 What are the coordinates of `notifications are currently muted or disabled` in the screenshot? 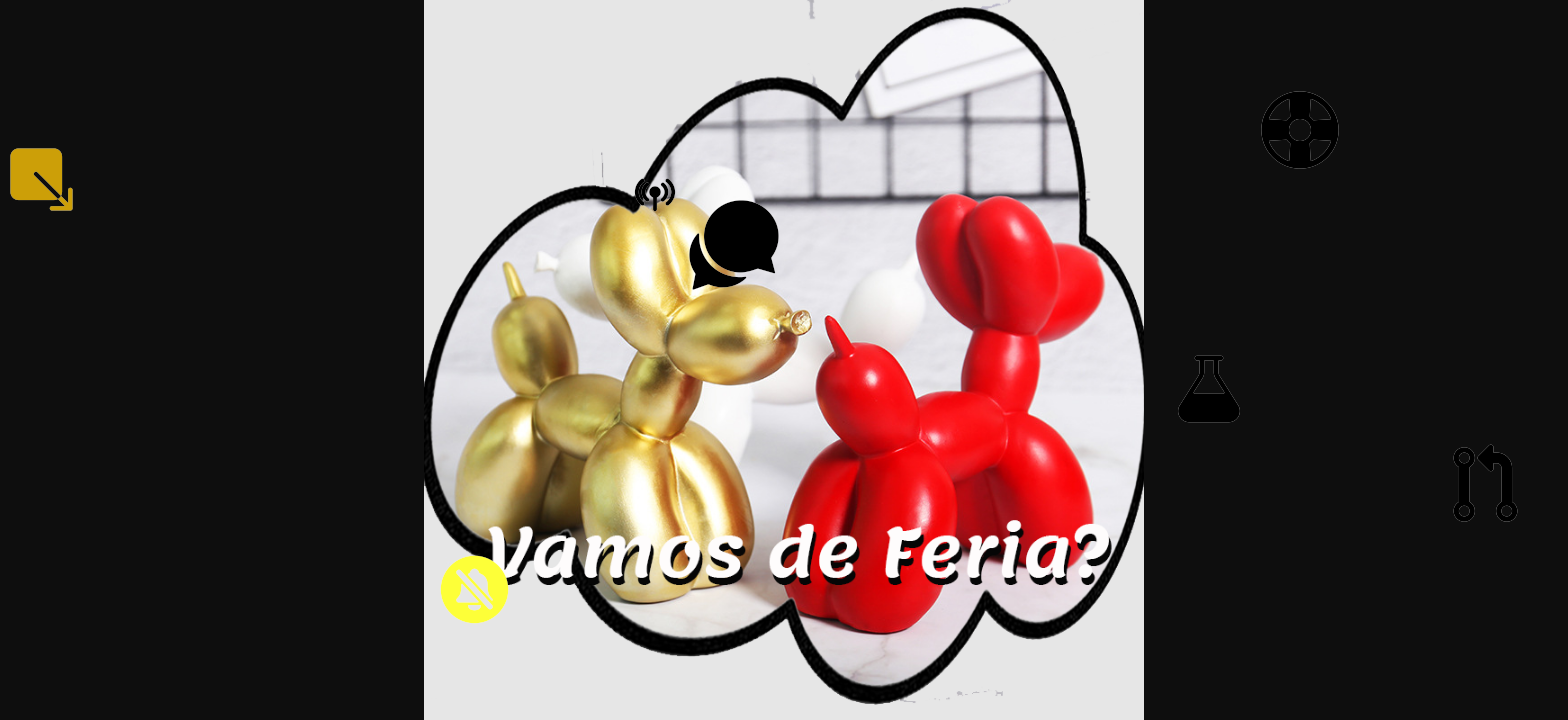 It's located at (474, 589).